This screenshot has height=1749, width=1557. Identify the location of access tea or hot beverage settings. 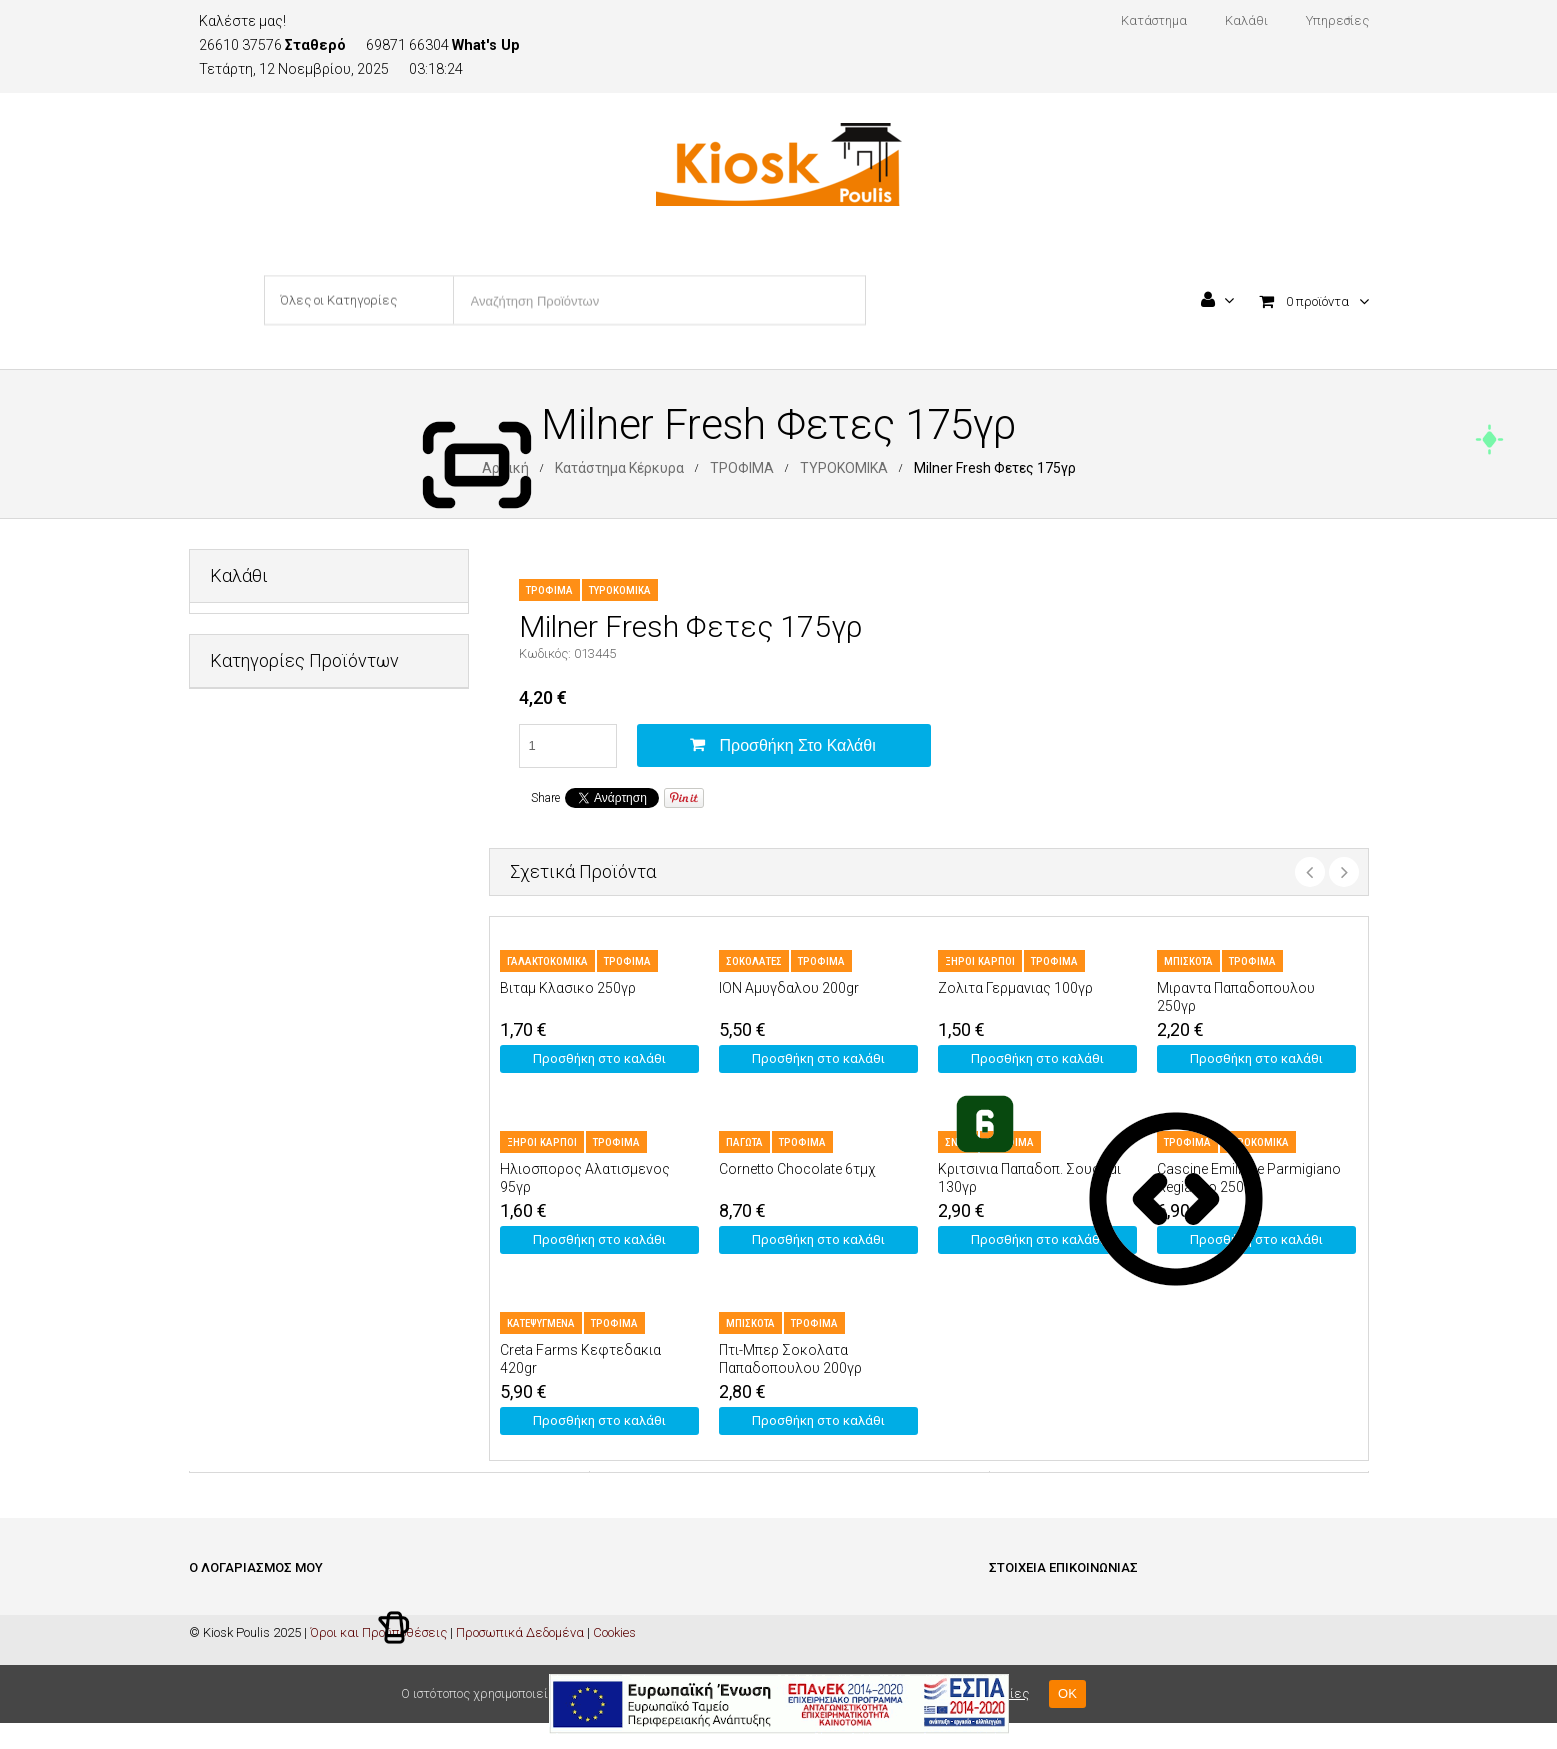
(394, 1627).